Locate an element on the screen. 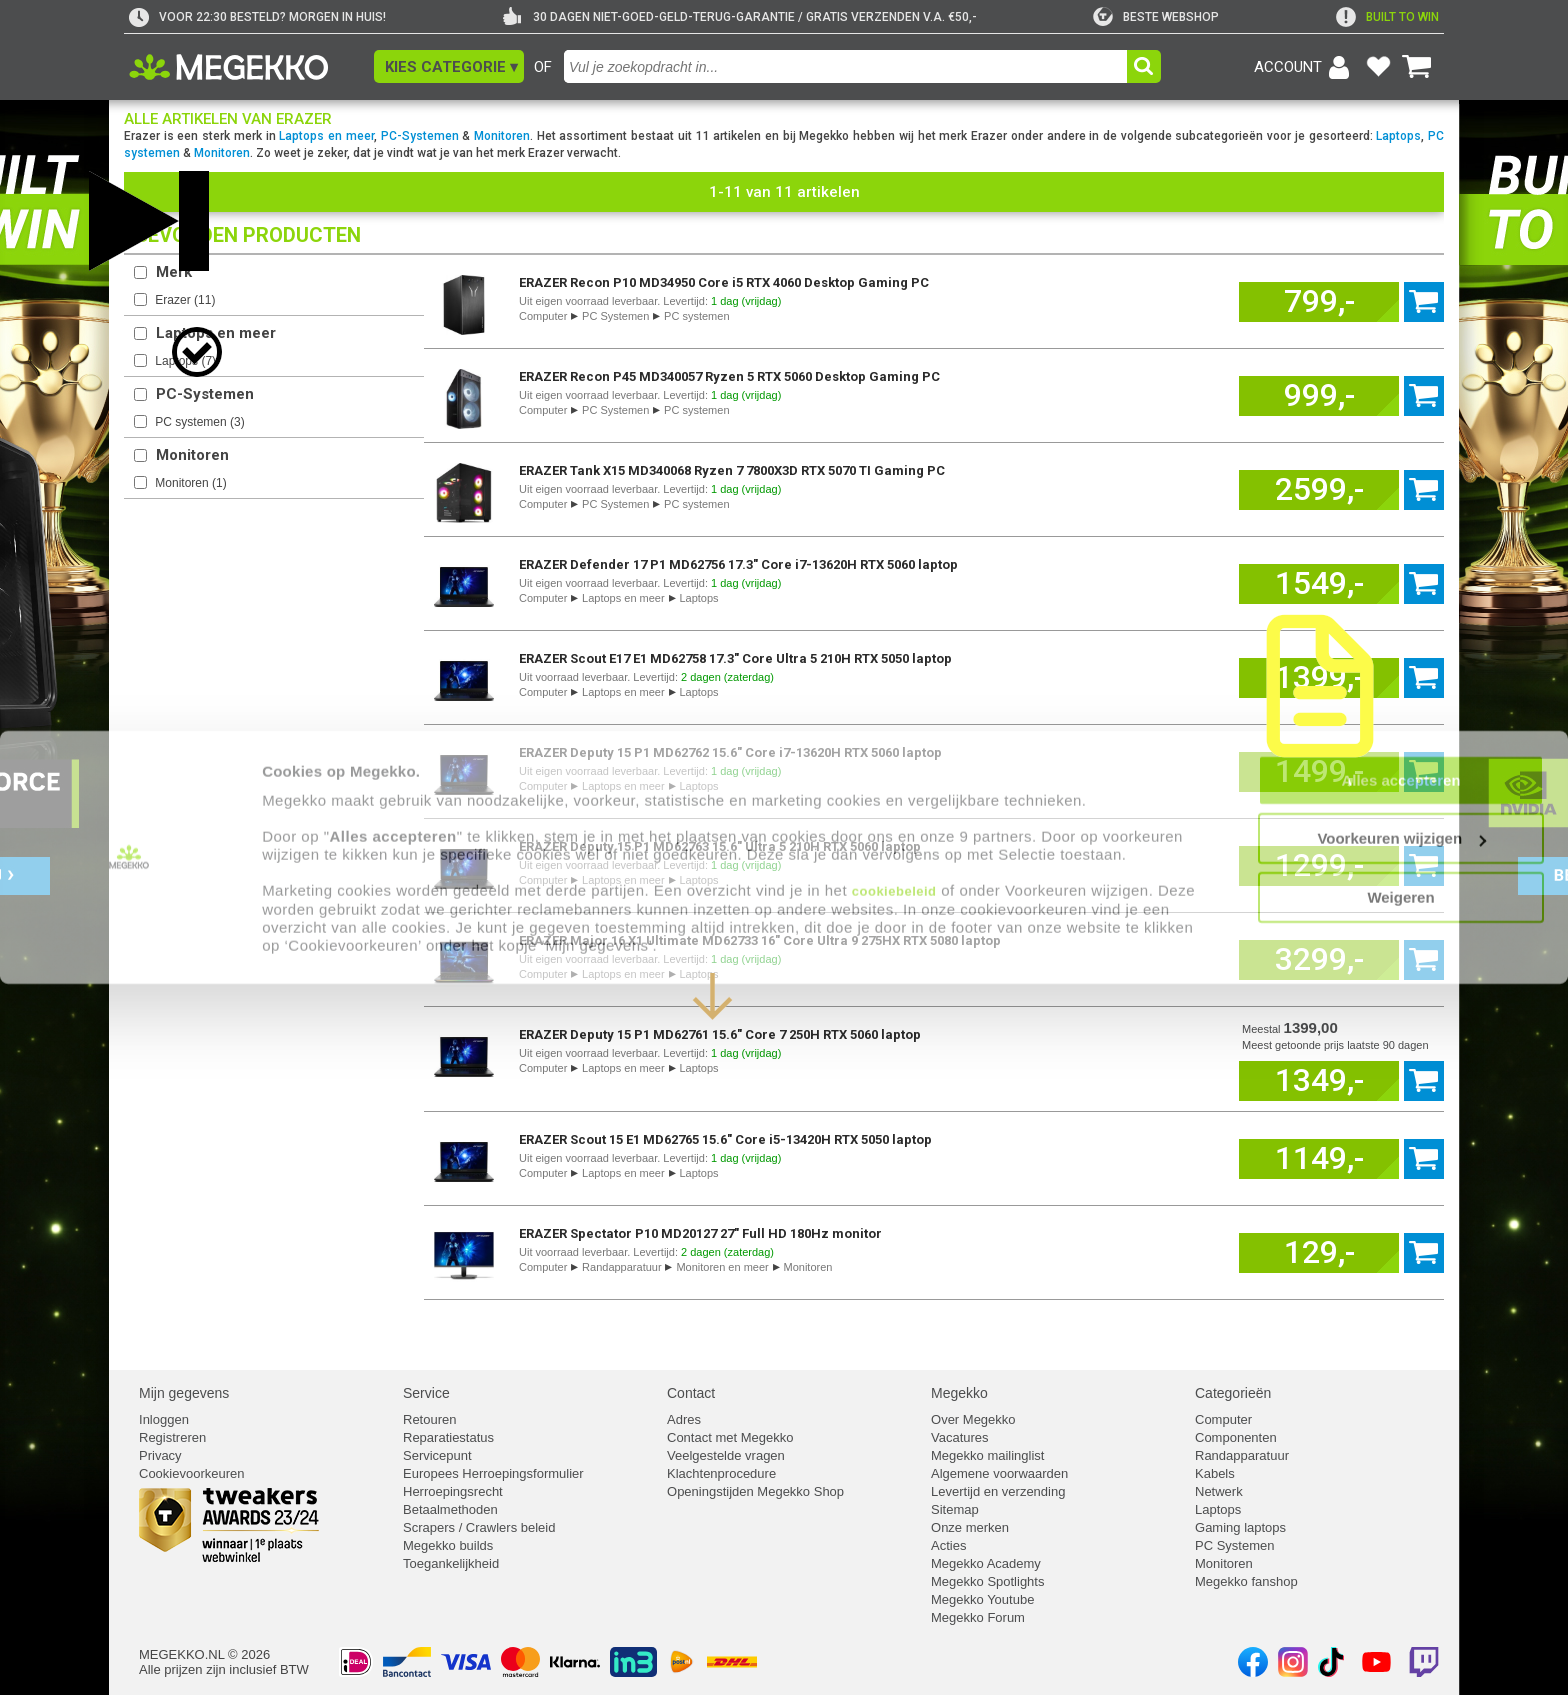 The width and height of the screenshot is (1568, 1695). skip to next track is located at coordinates (149, 221).